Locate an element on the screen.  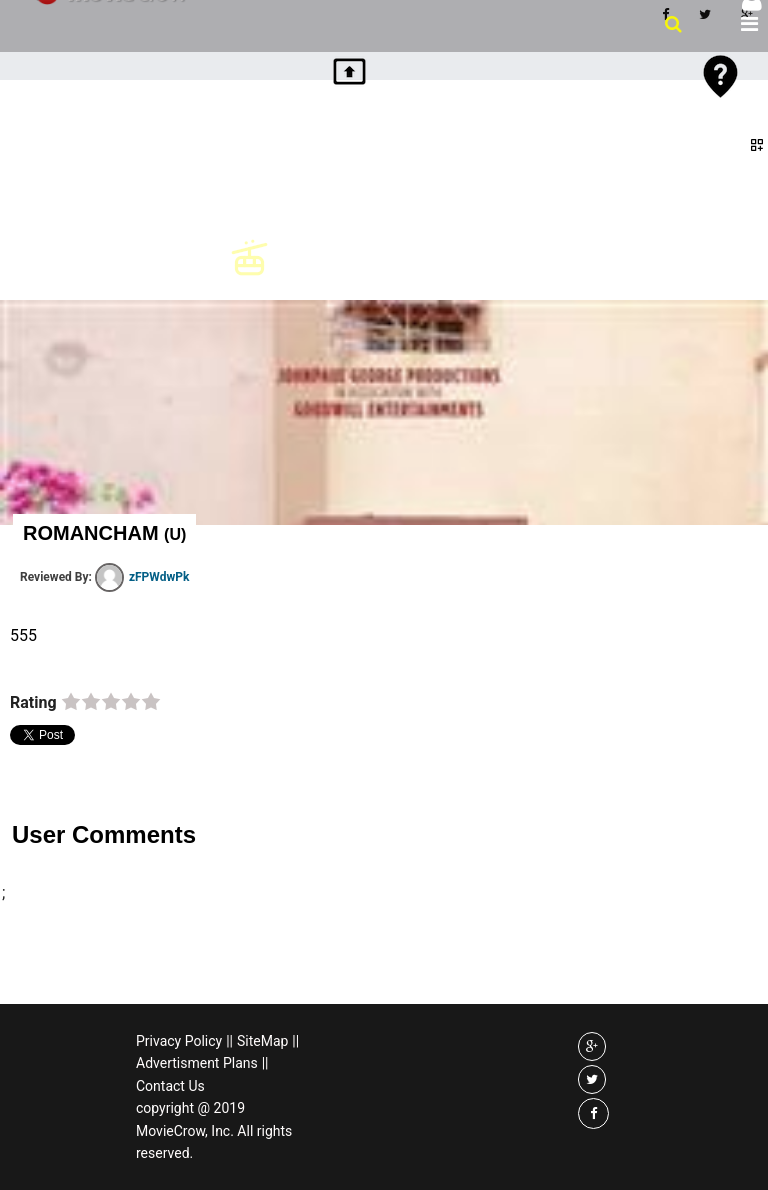
indicates an unknown or unidentified location is located at coordinates (720, 76).